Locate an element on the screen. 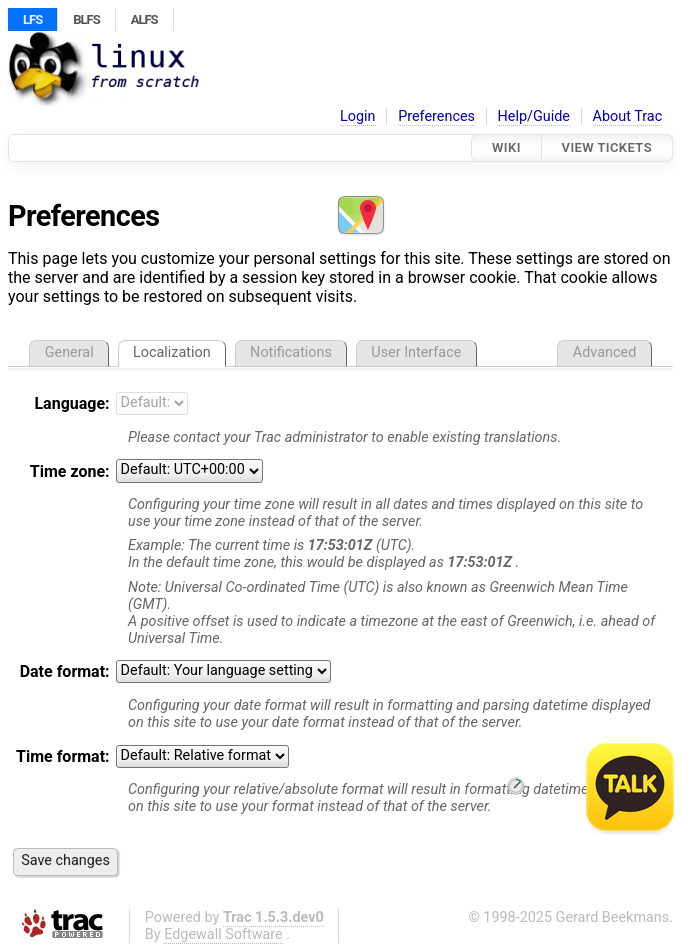  open KakaoTalk messaging app is located at coordinates (630, 787).